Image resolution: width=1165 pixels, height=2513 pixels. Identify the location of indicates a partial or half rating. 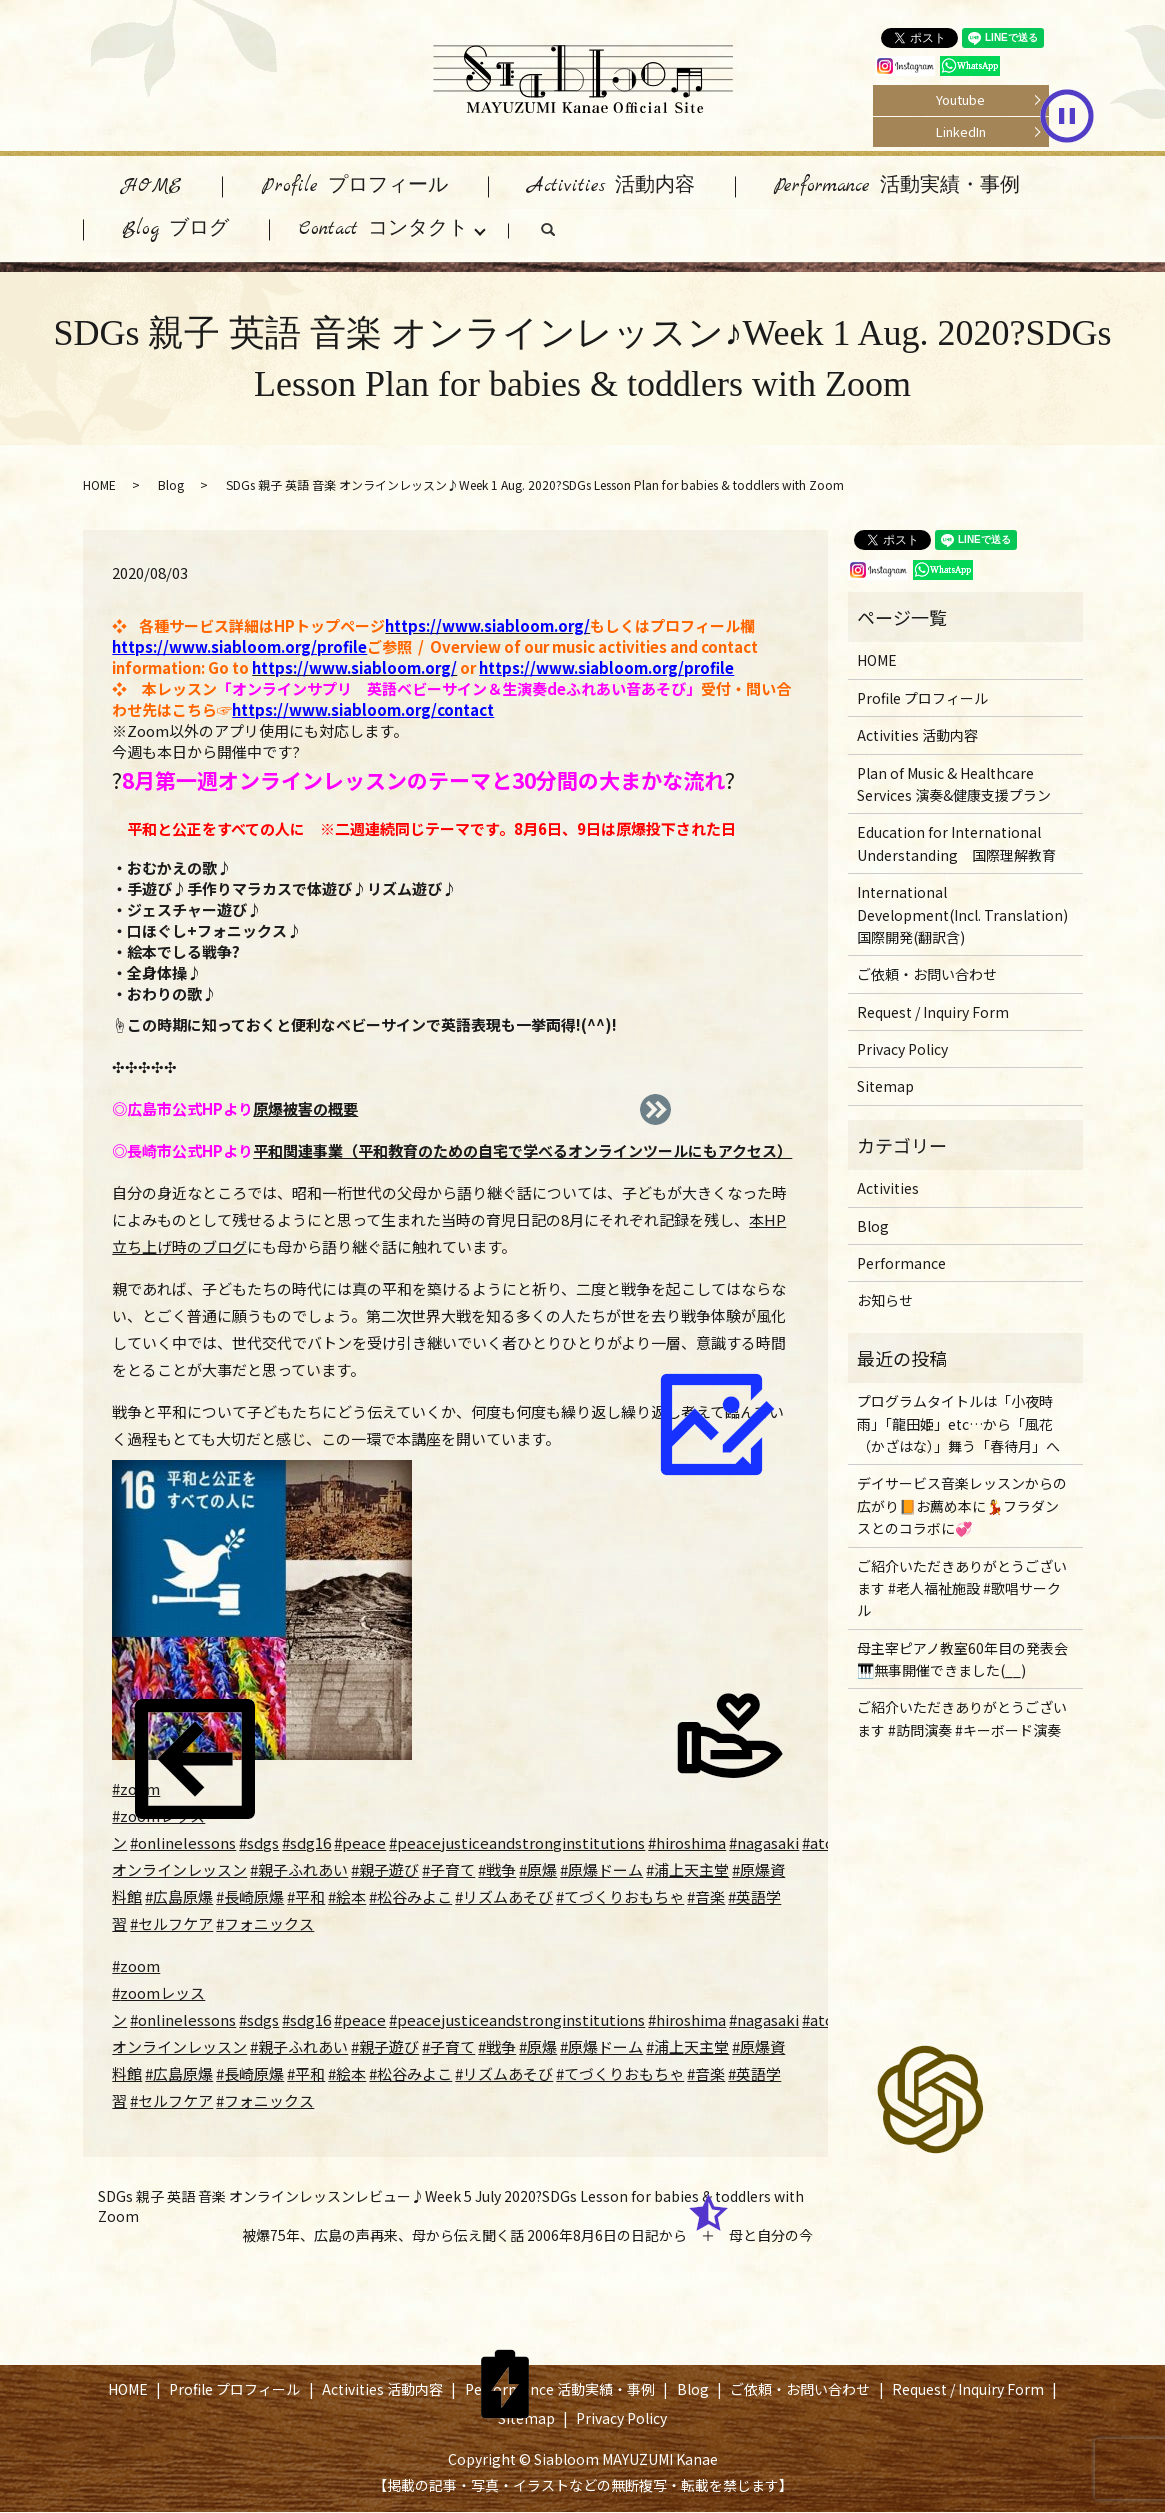
(708, 2213).